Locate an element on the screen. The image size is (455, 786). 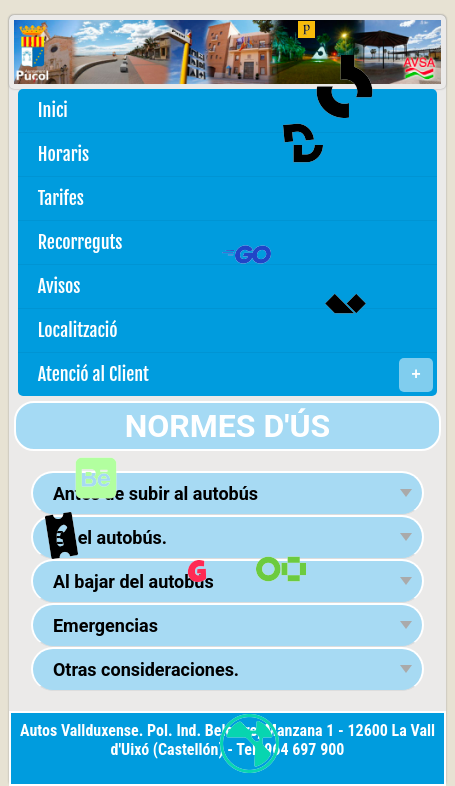
go programming language logo is located at coordinates (246, 254).